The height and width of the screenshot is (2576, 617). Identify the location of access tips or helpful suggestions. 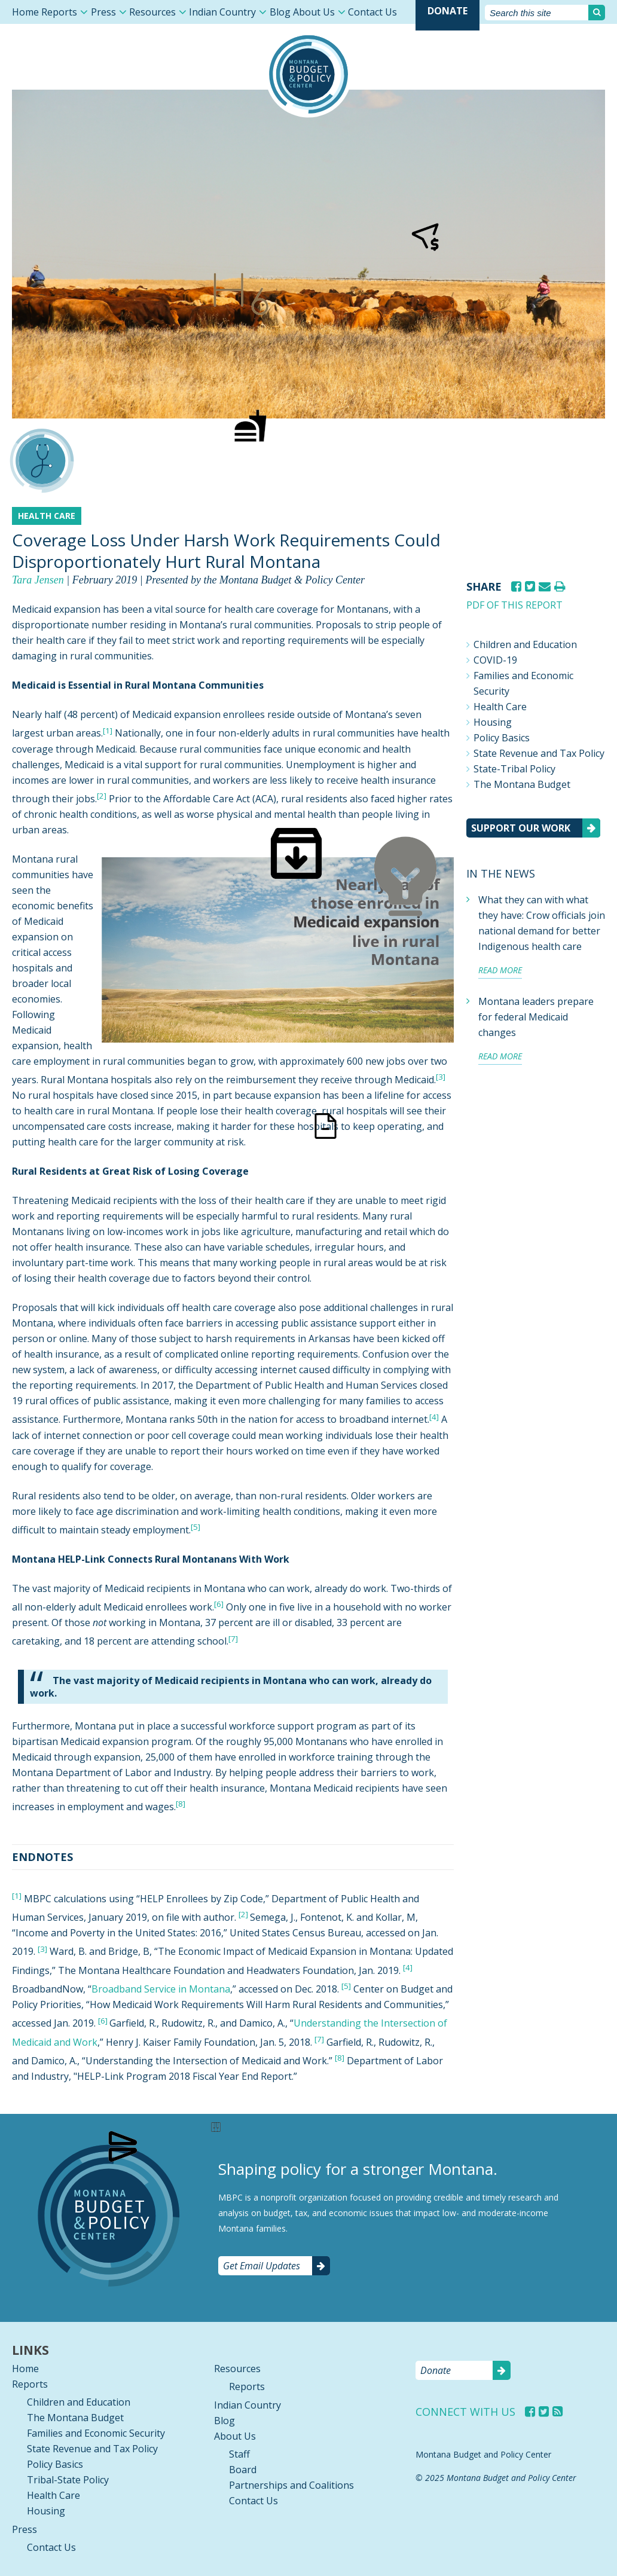
(405, 876).